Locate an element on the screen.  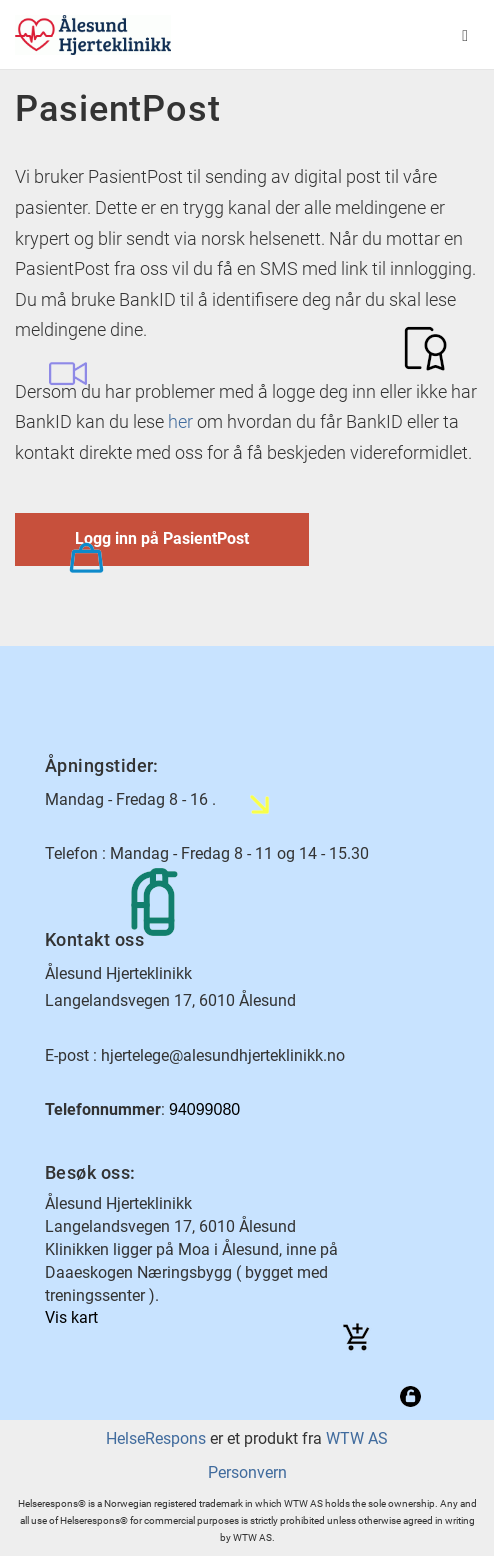
add item to shopping cart is located at coordinates (357, 1337).